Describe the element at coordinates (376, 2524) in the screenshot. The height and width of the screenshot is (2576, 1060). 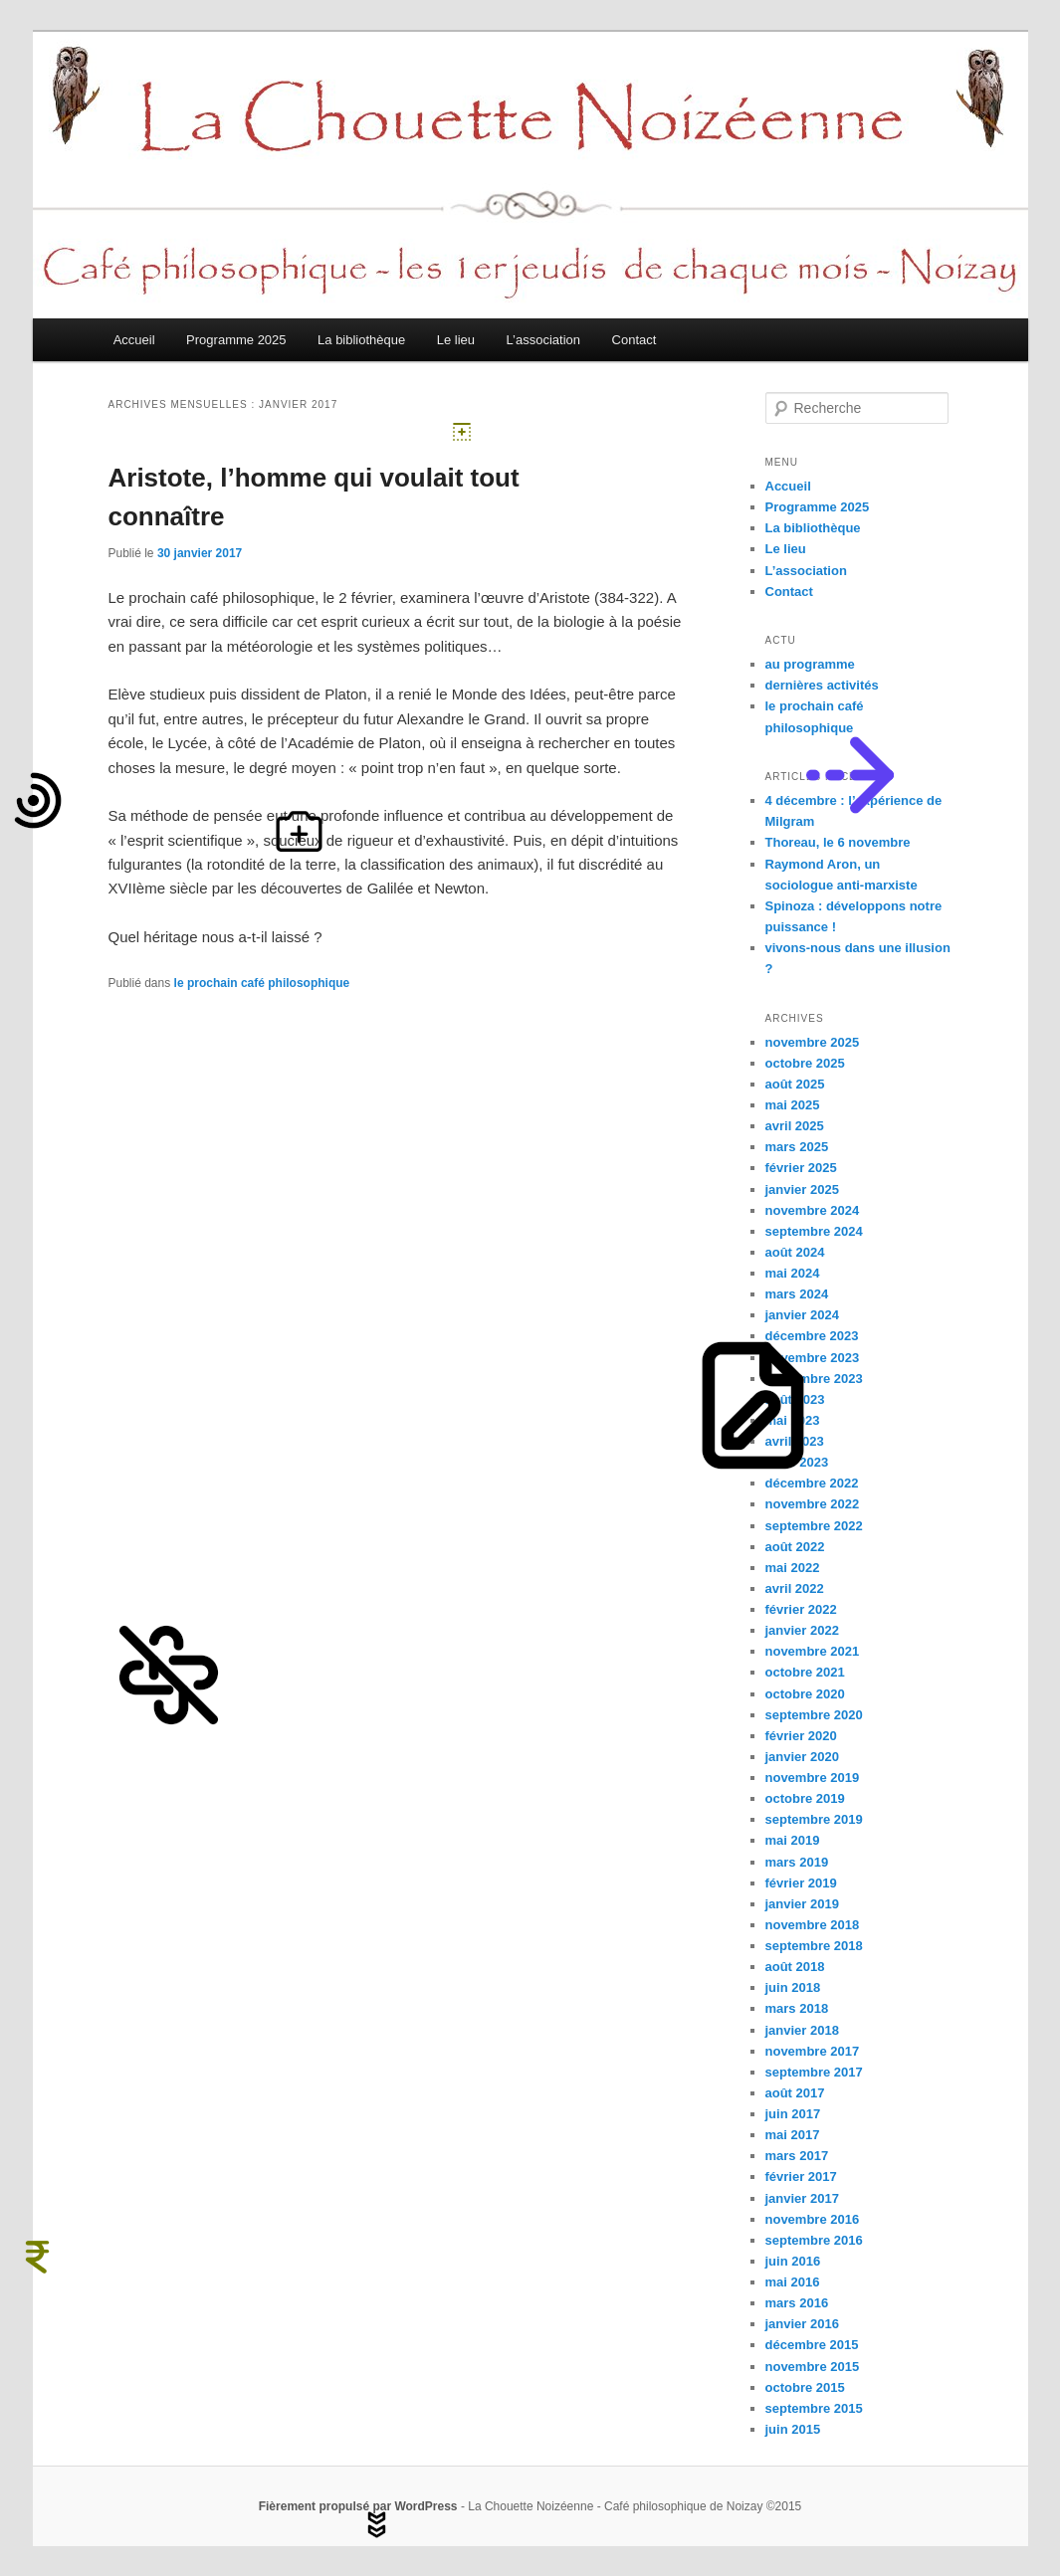
I see `view earned badges or achievements` at that location.